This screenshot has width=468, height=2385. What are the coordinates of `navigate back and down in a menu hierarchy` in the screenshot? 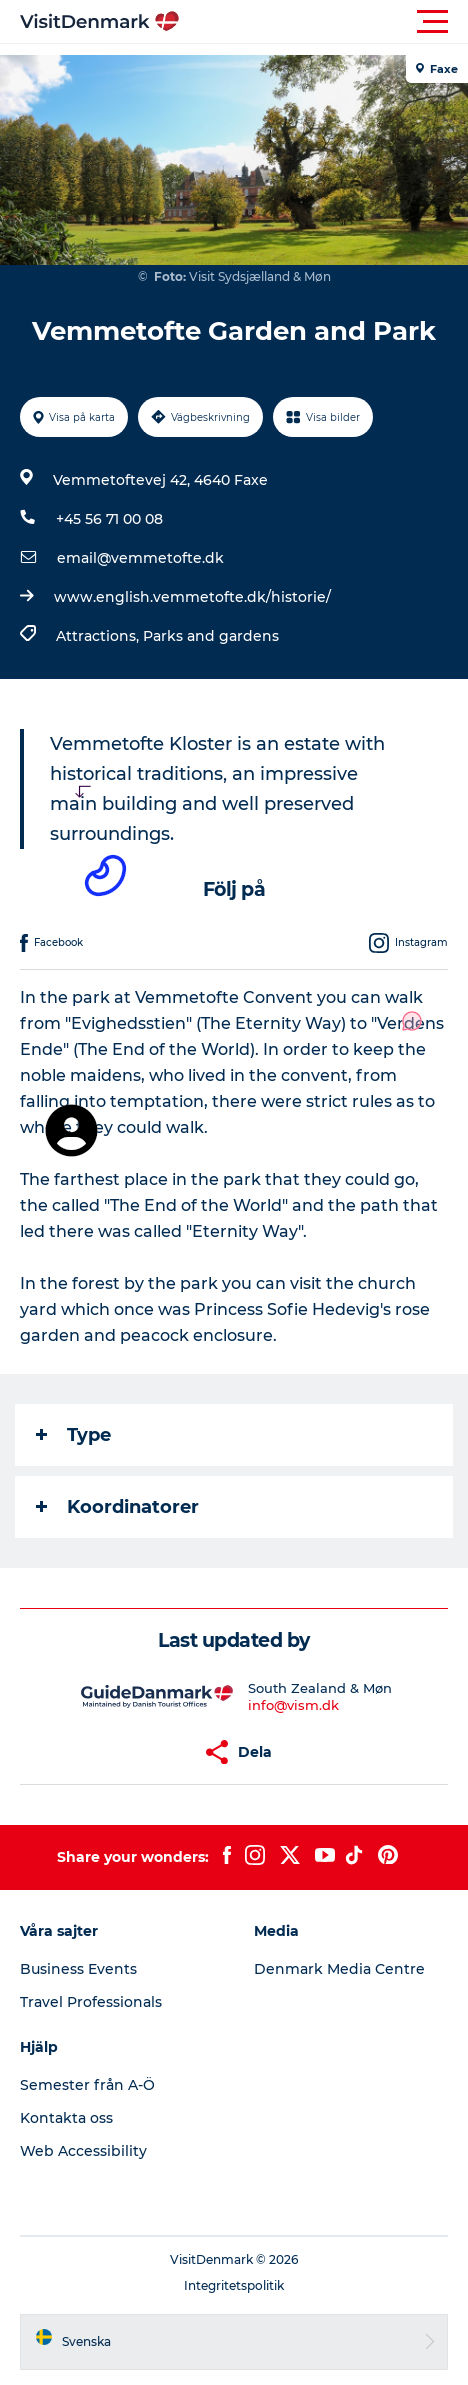 It's located at (82, 790).